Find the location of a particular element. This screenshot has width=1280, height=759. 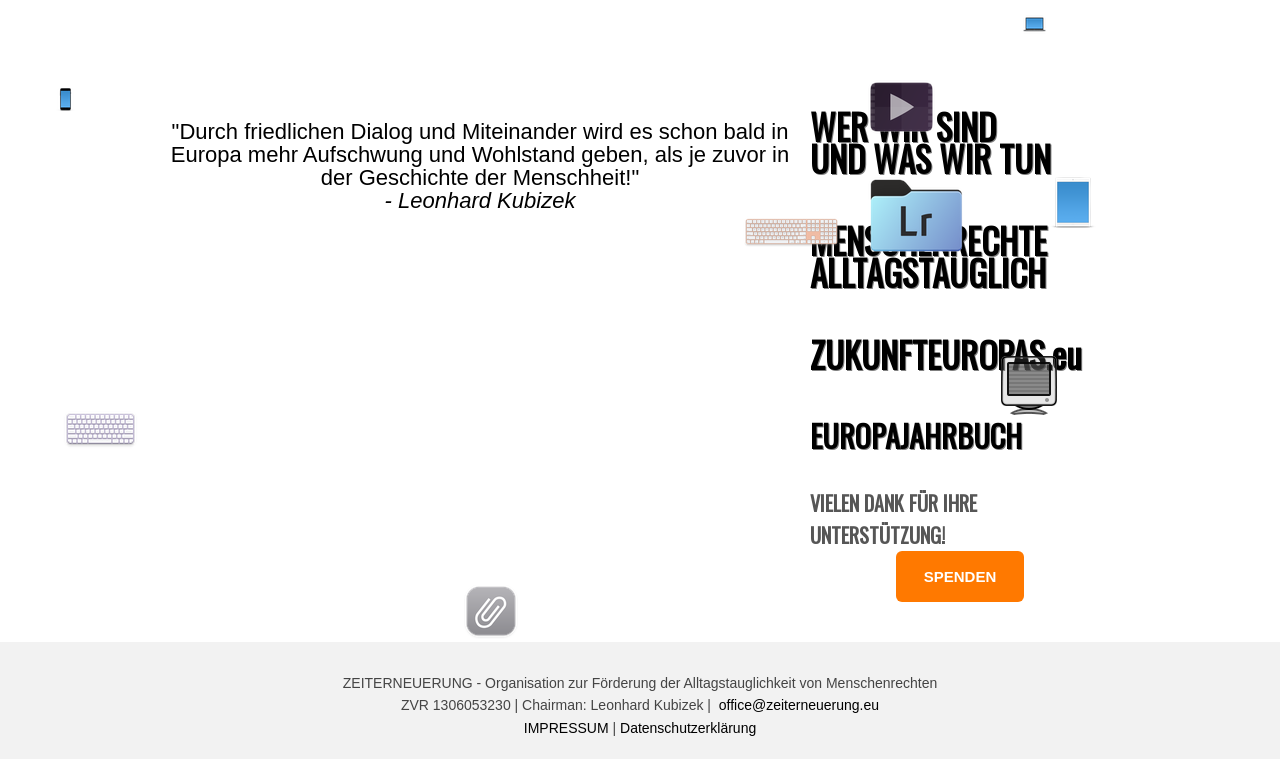

a video file type indicator is located at coordinates (901, 102).